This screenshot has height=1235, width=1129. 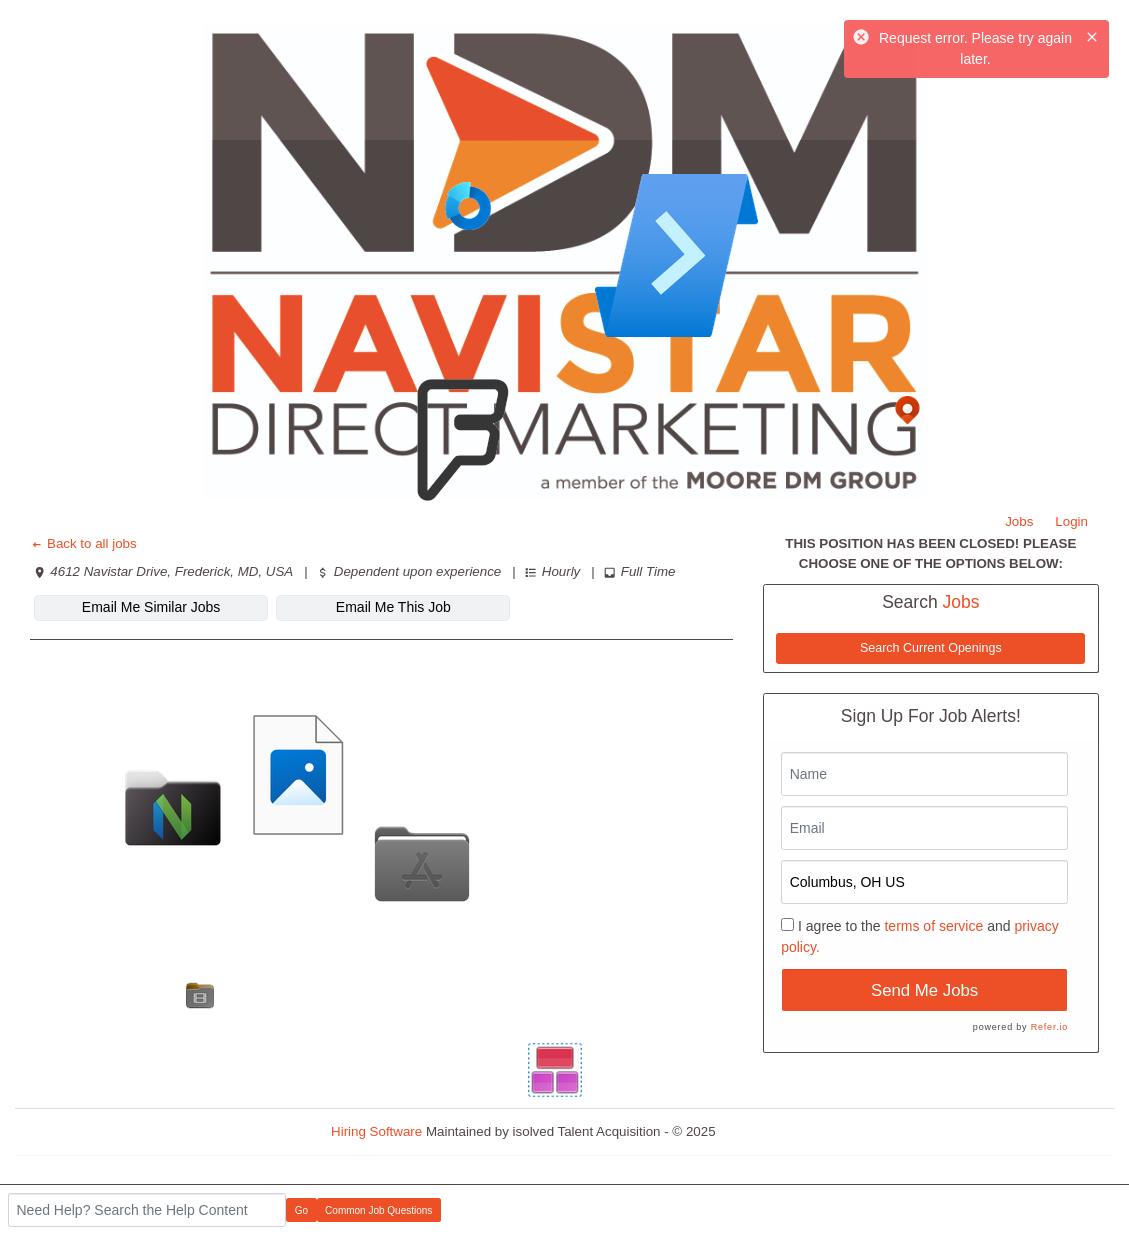 What do you see at coordinates (298, 775) in the screenshot?
I see `open an image file` at bounding box center [298, 775].